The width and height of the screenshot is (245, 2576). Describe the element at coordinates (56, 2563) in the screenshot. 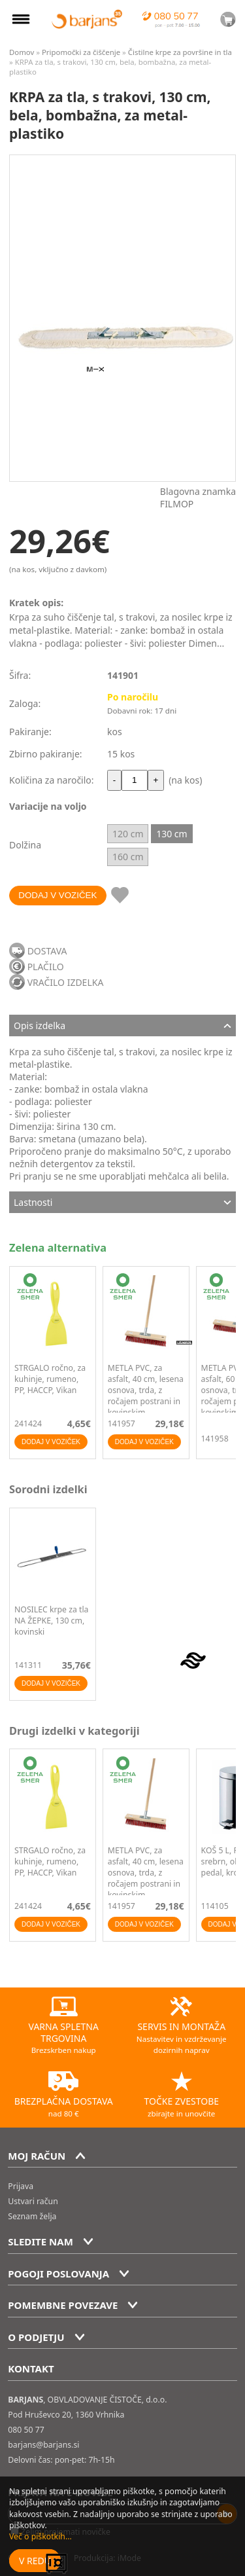

I see `access secure storage or vault features` at that location.